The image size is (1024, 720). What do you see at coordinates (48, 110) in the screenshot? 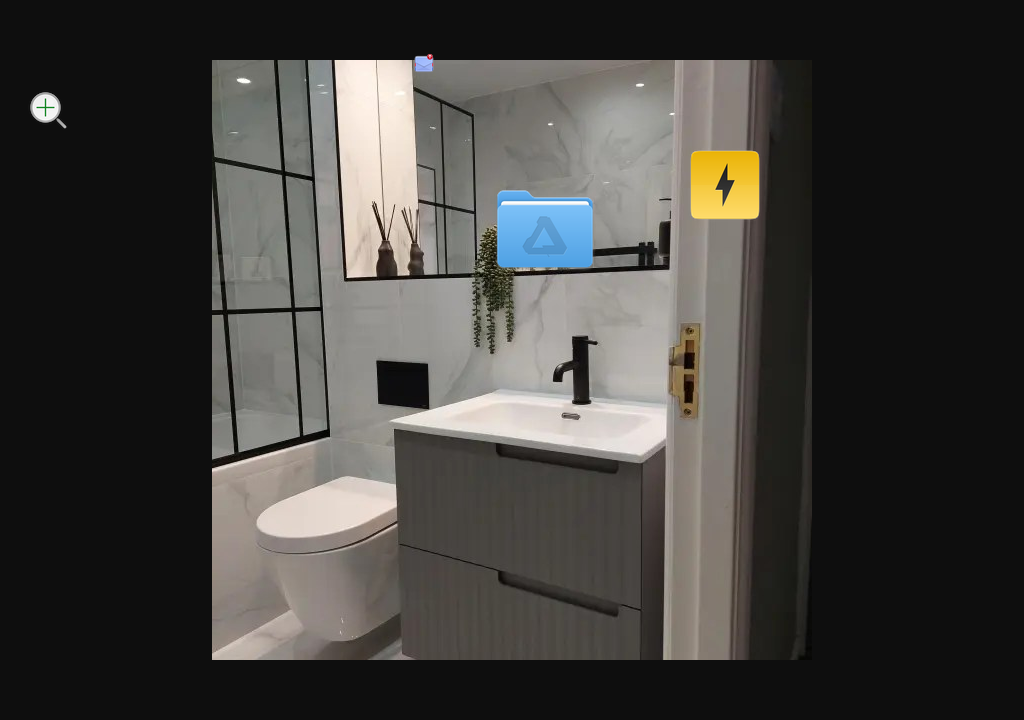
I see `zoom in on file or document` at bounding box center [48, 110].